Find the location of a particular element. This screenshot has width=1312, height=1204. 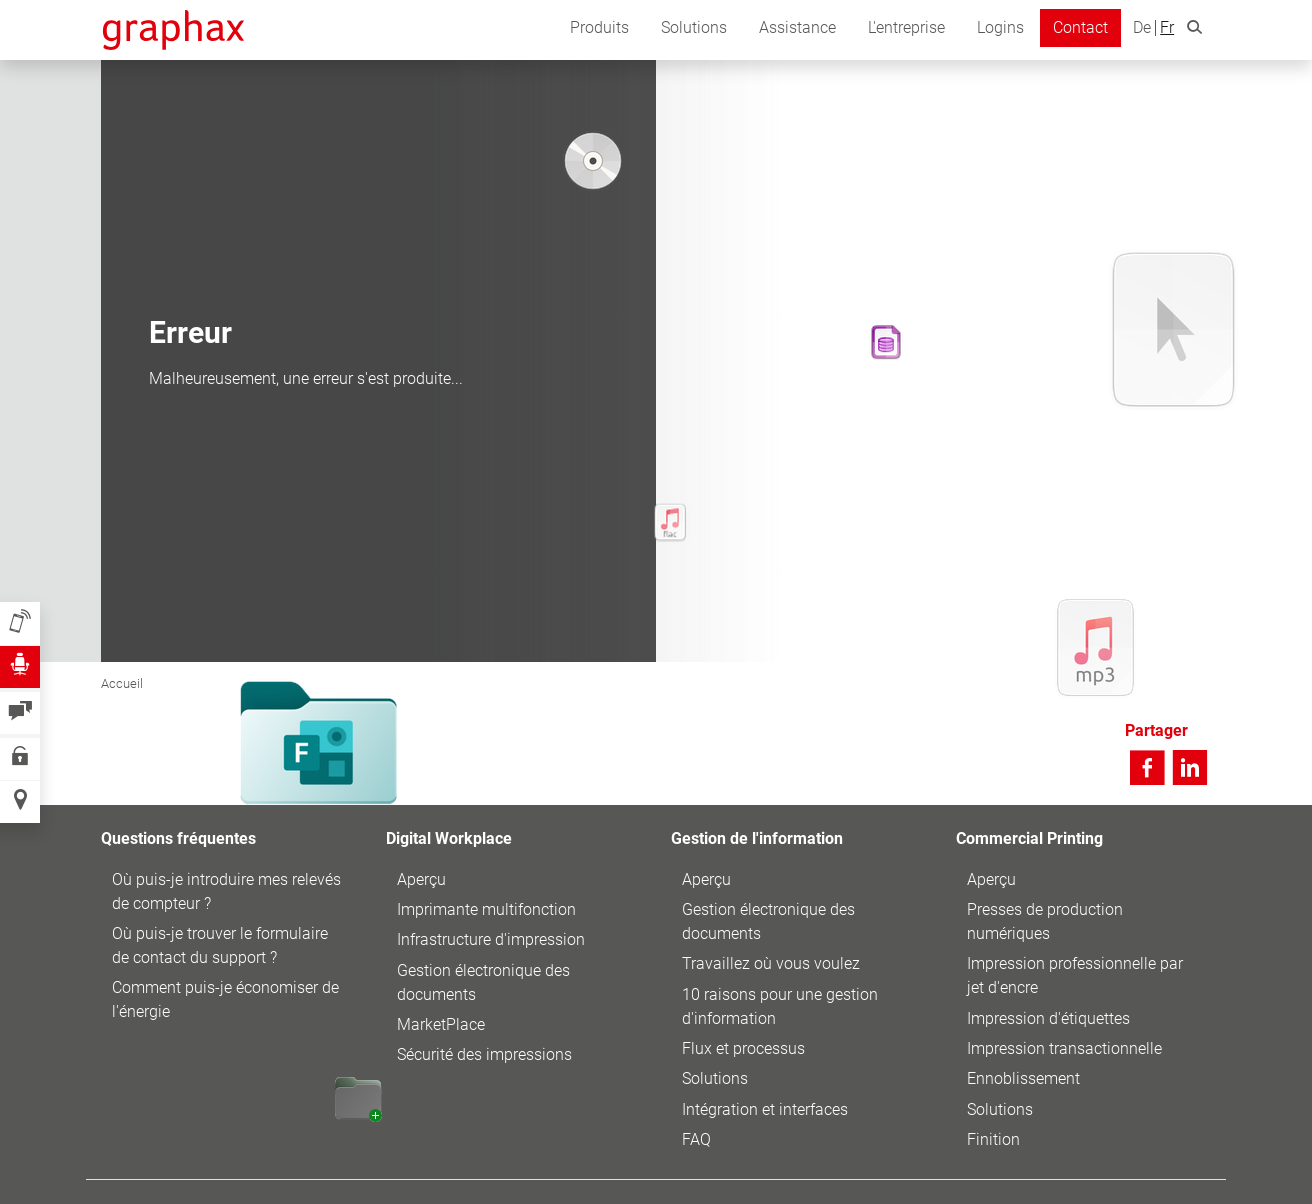

a flac audio file in ogg container format is located at coordinates (670, 522).